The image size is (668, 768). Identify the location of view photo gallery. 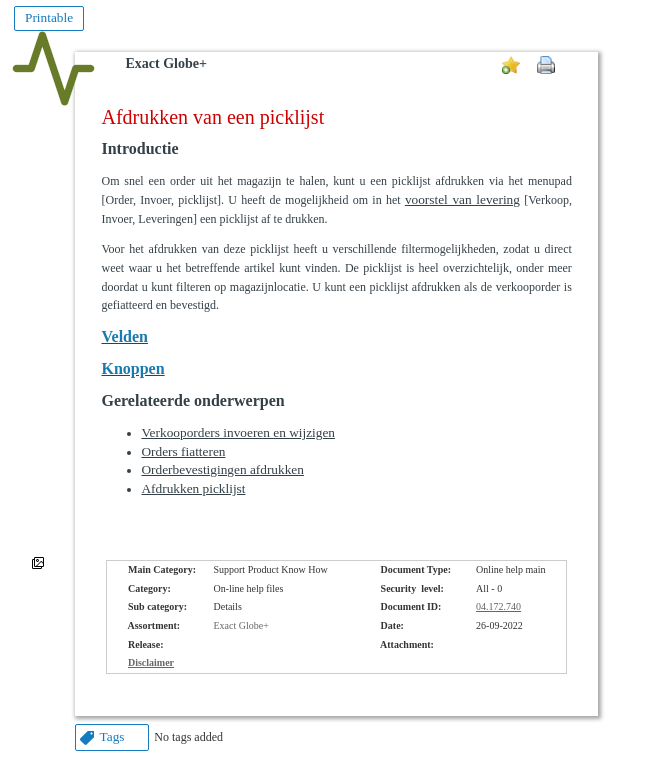
(38, 563).